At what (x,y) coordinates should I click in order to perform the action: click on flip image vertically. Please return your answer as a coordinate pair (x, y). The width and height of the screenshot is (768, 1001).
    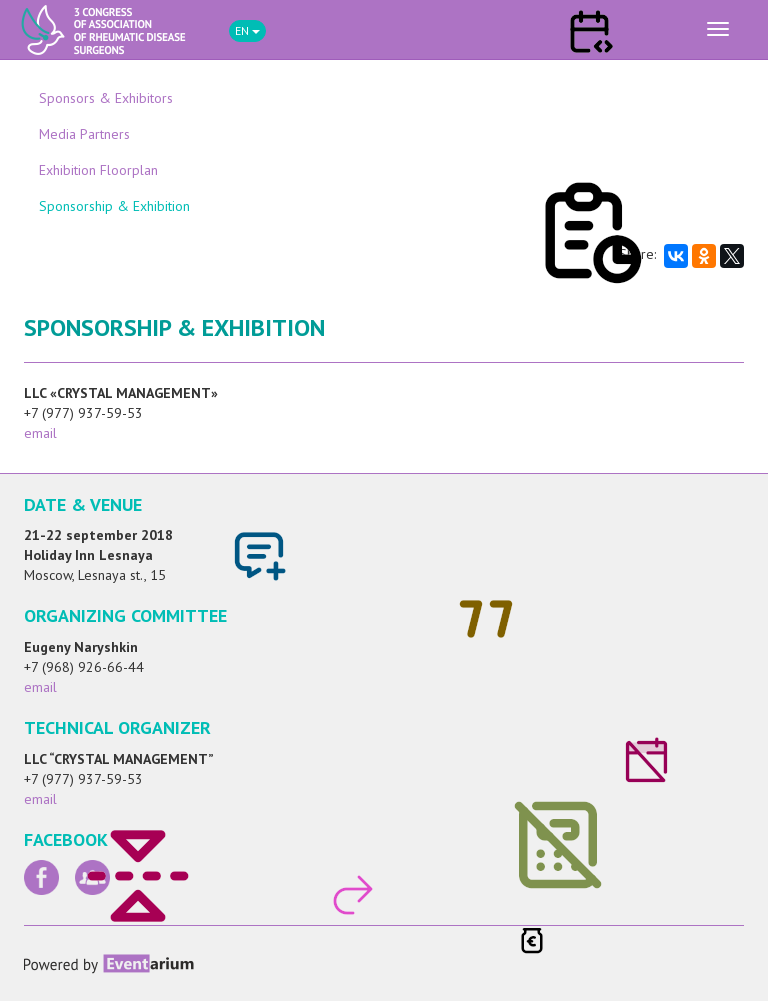
    Looking at the image, I should click on (138, 876).